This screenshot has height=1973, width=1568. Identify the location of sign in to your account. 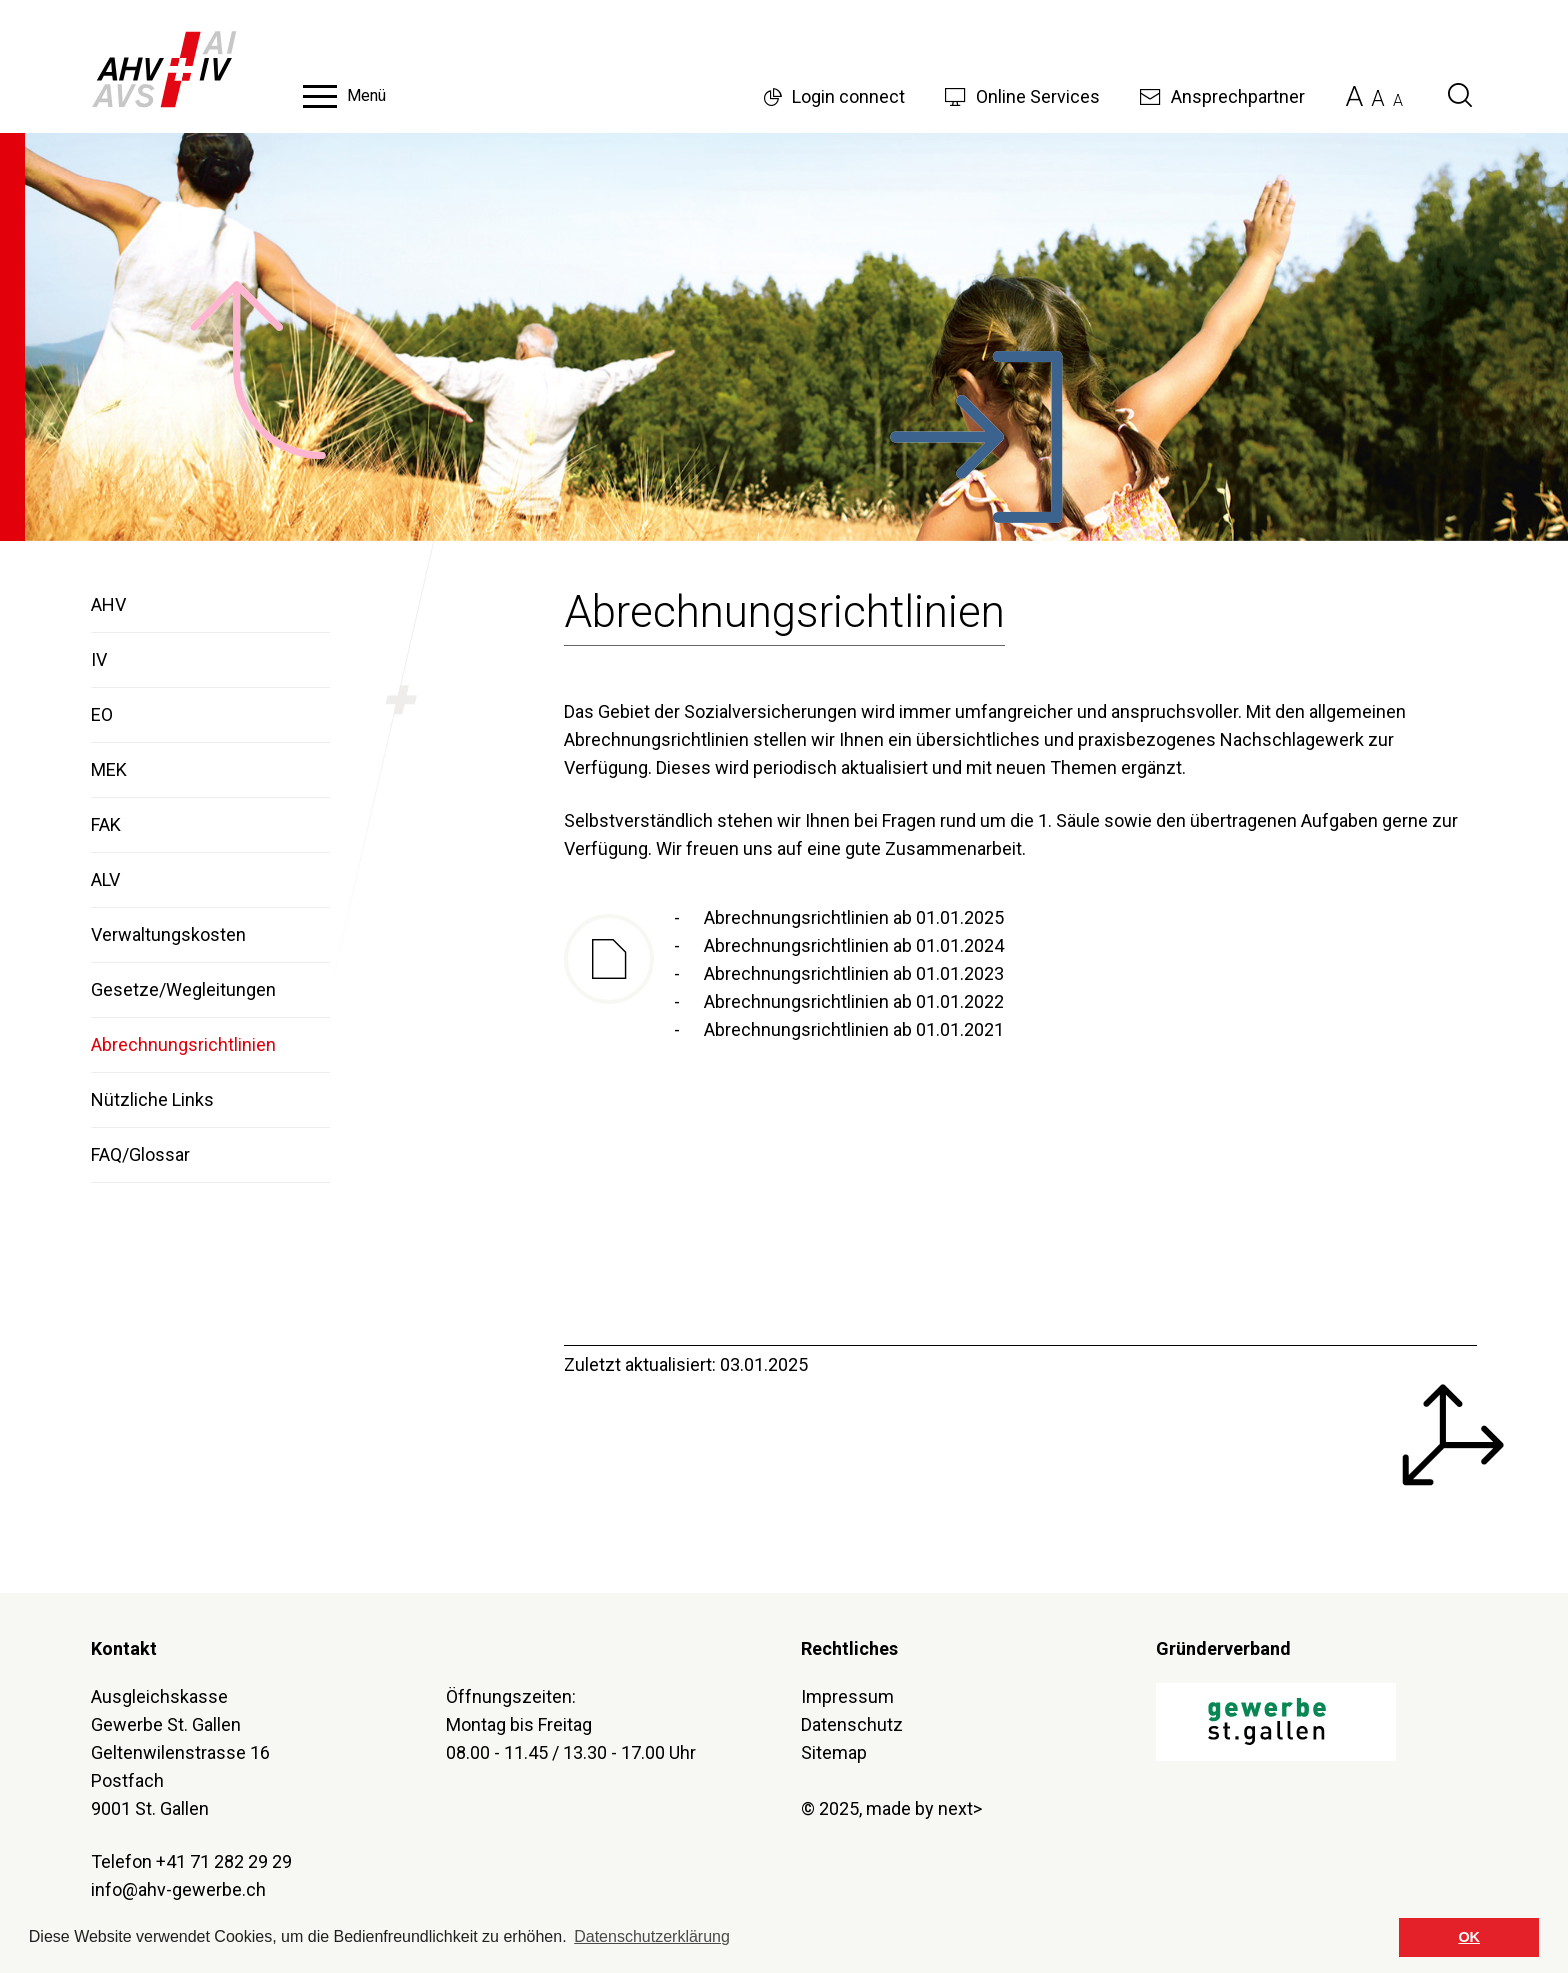
(991, 437).